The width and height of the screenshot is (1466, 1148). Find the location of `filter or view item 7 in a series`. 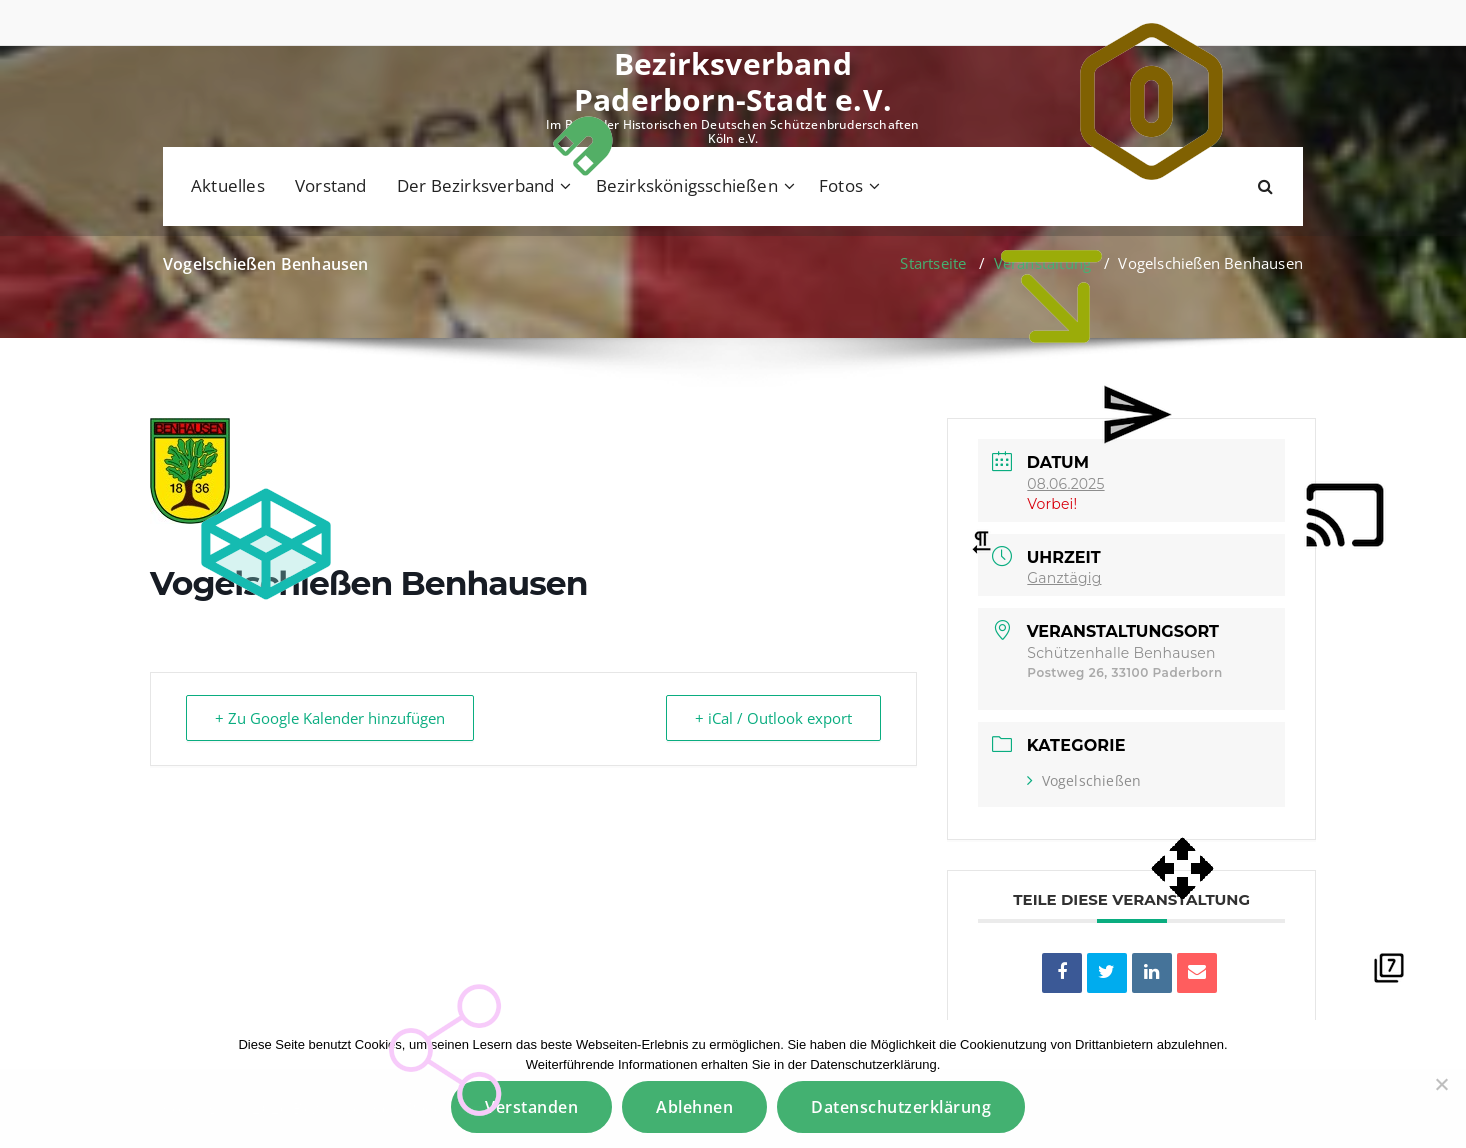

filter or view item 7 in a series is located at coordinates (1389, 968).